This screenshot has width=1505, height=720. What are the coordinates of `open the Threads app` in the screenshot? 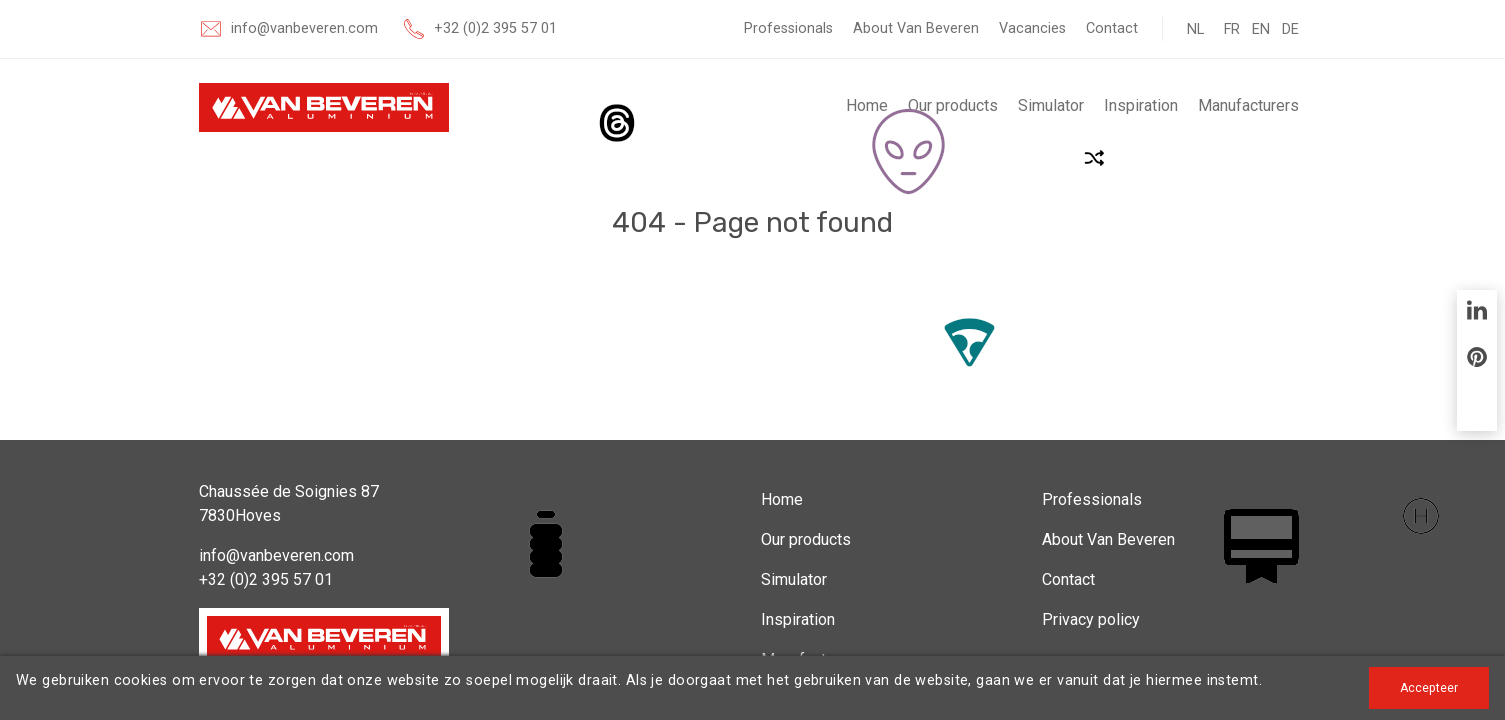 It's located at (617, 123).